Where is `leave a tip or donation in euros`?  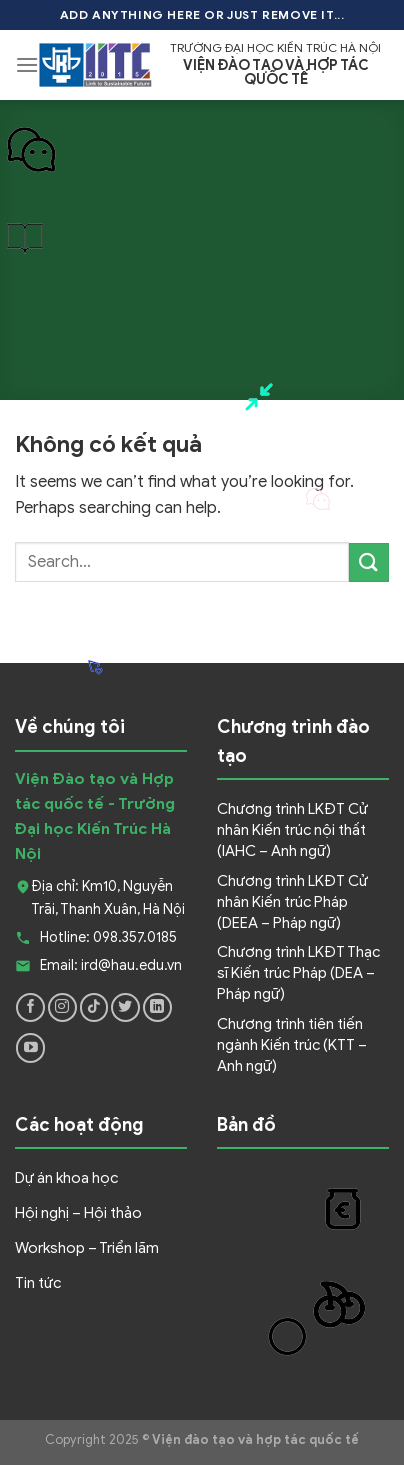
leave a tip or donation in euros is located at coordinates (343, 1208).